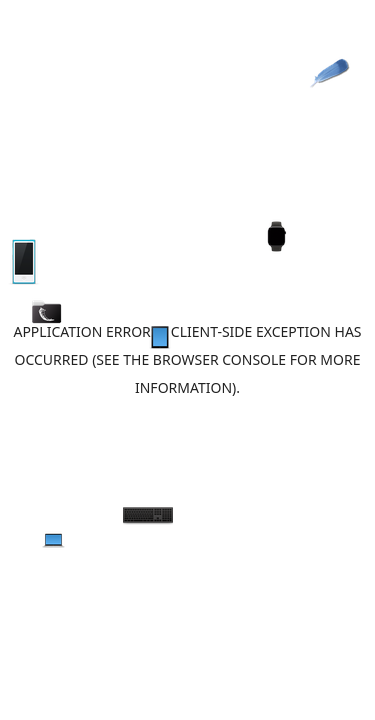 The height and width of the screenshot is (720, 375). Describe the element at coordinates (160, 337) in the screenshot. I see `iPad device connected to your system` at that location.